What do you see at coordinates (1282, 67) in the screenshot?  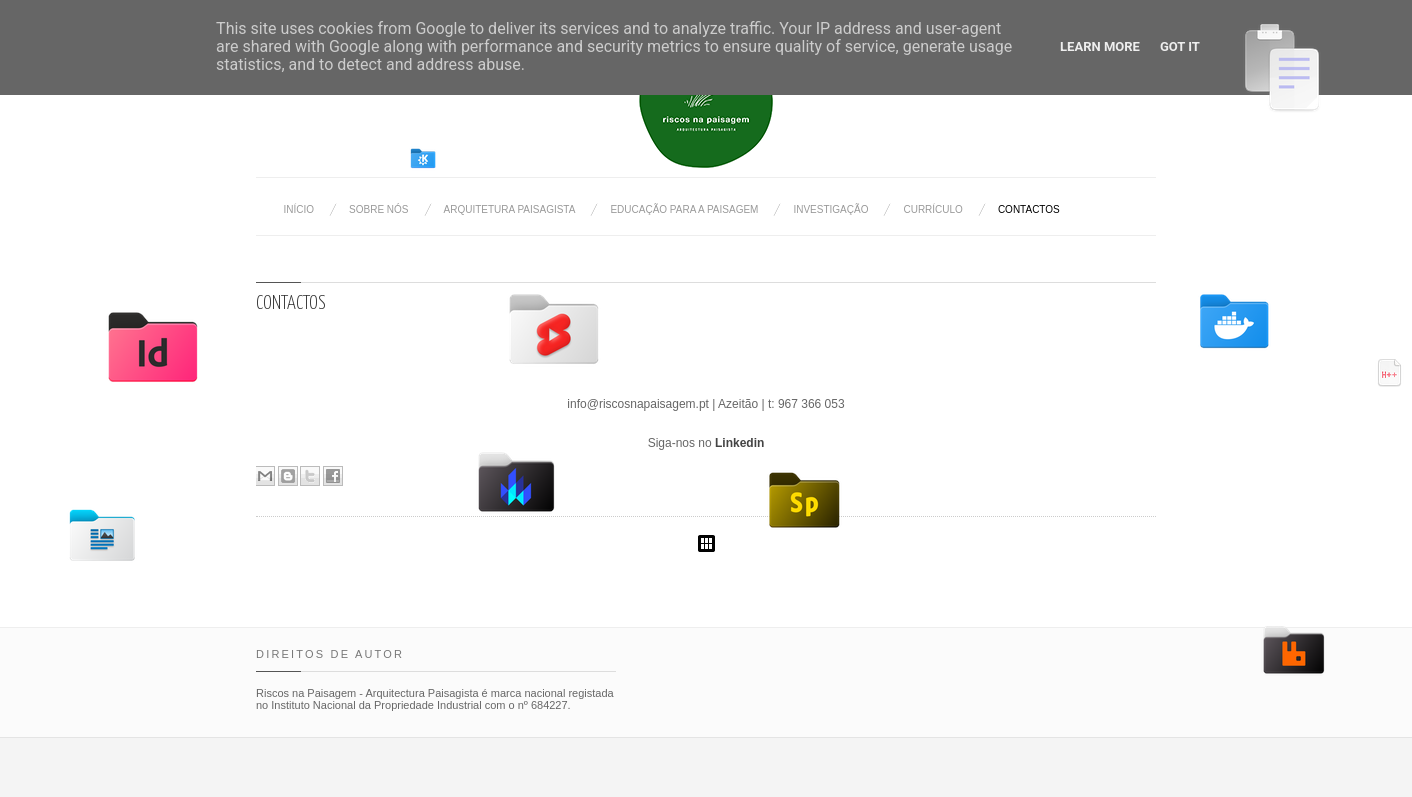 I see `paste content from clipboard` at bounding box center [1282, 67].